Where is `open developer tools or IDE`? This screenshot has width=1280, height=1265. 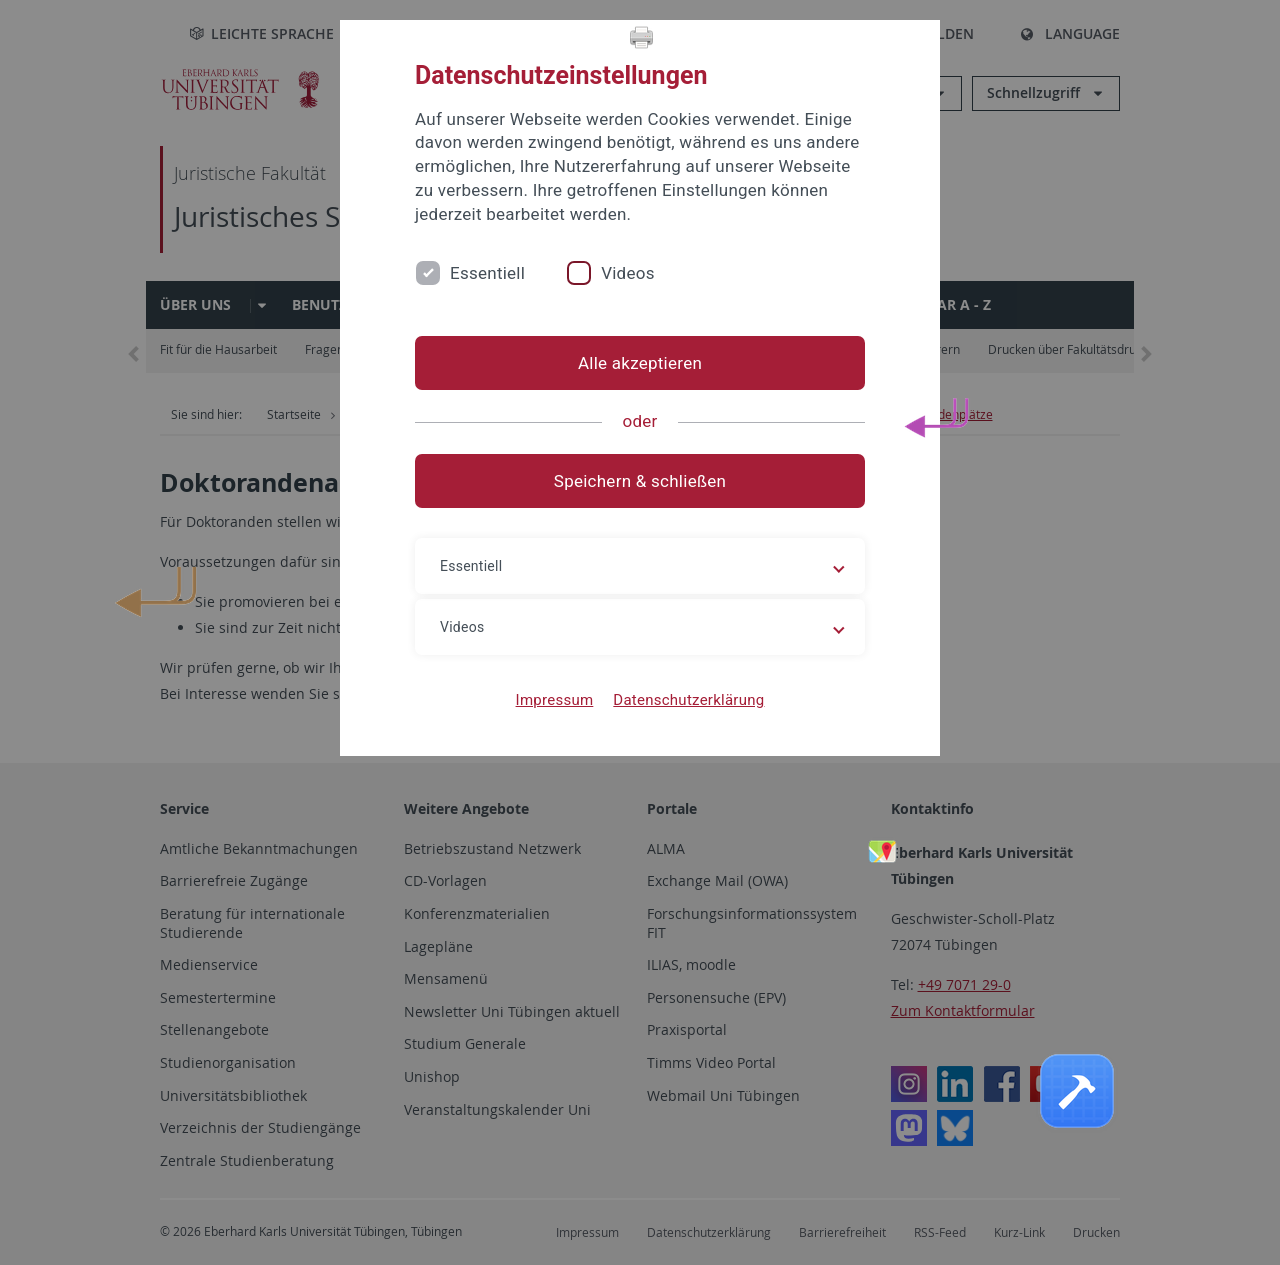 open developer tools or IDE is located at coordinates (1077, 1091).